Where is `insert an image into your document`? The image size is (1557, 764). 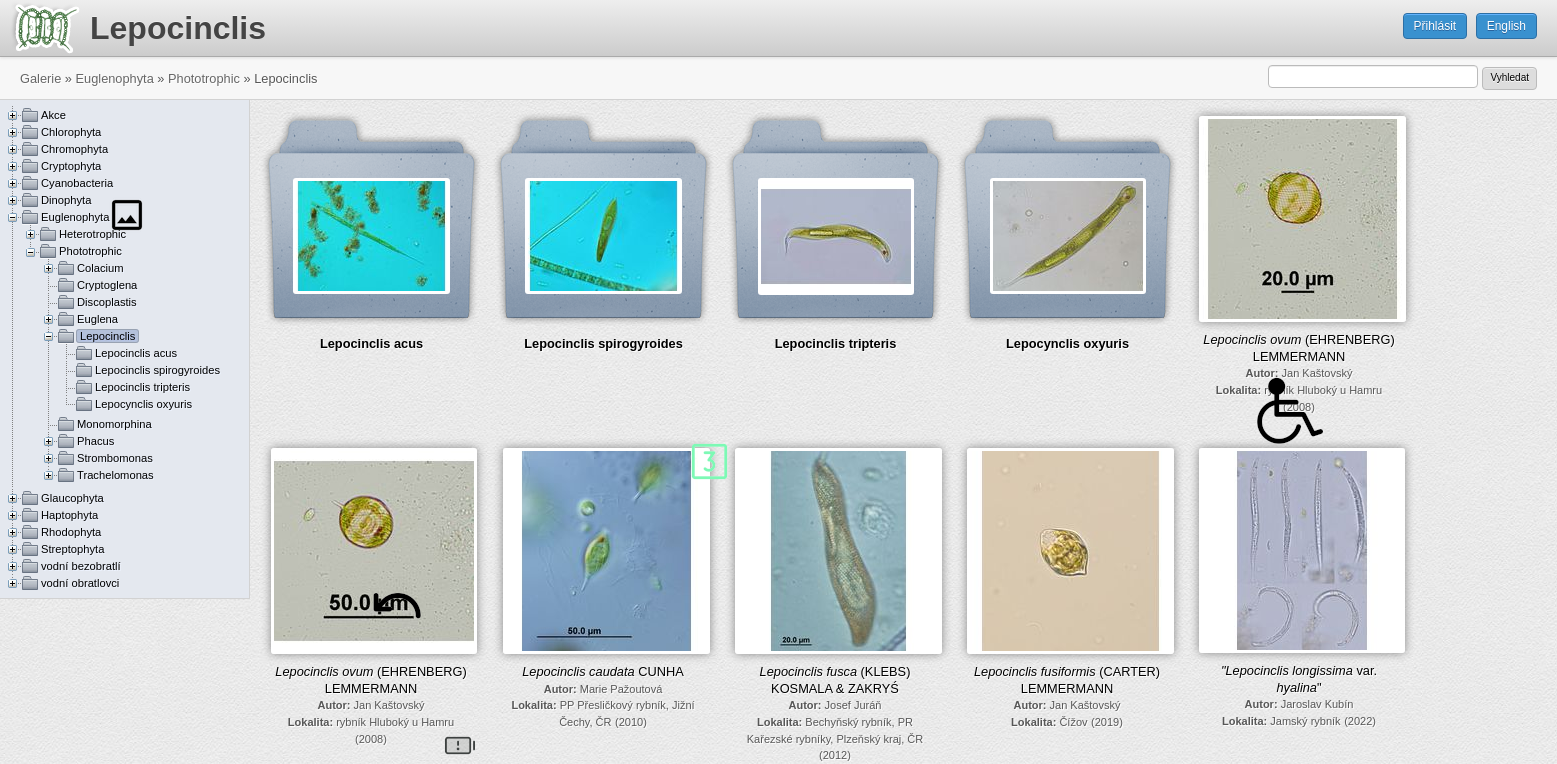
insert an image into your document is located at coordinates (127, 215).